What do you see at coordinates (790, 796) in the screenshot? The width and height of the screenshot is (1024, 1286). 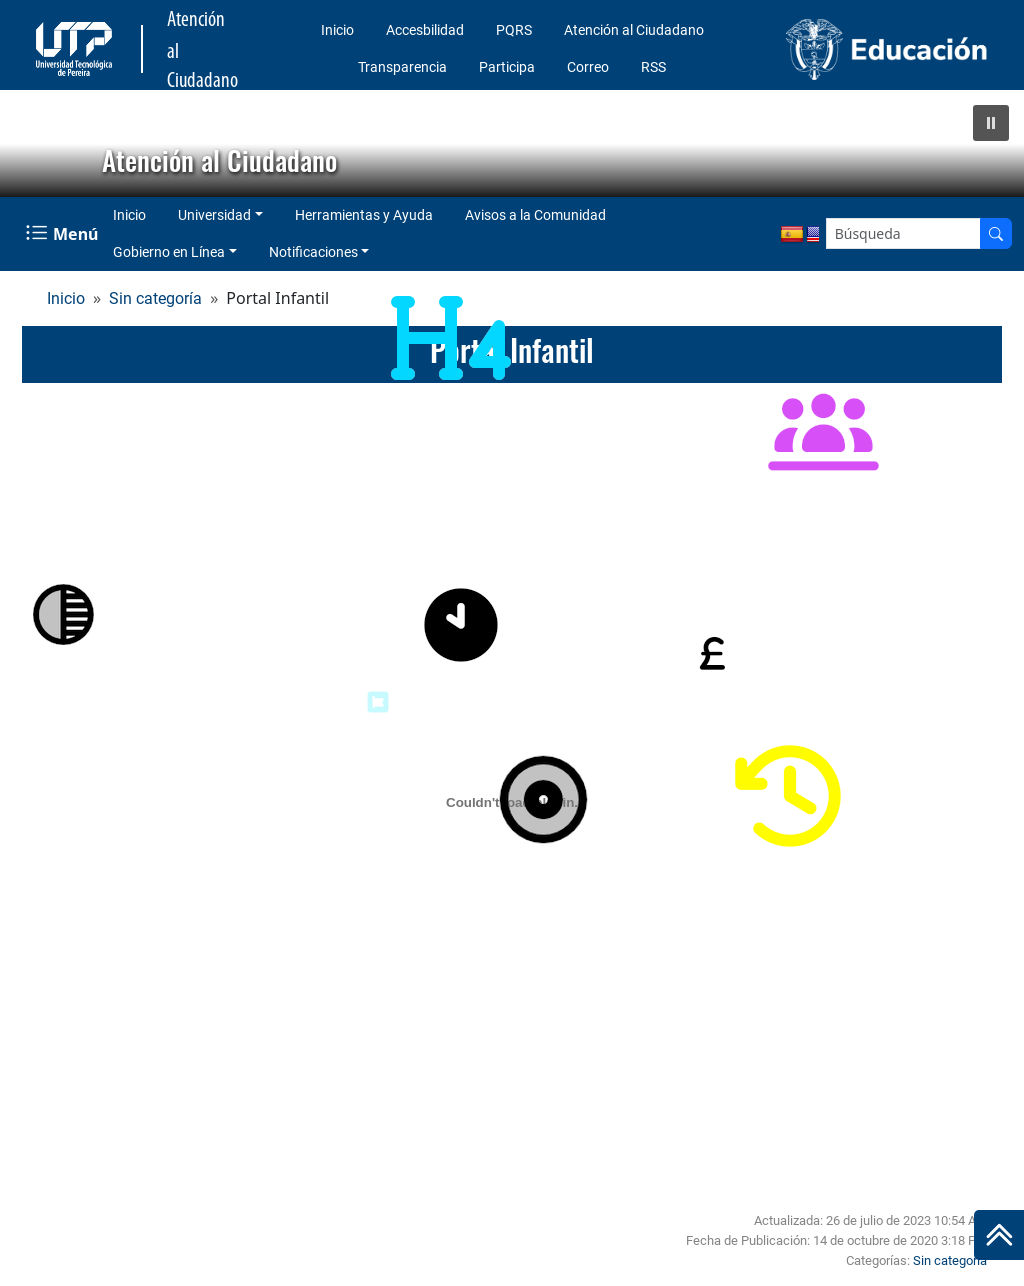 I see `view history or recent activity` at bounding box center [790, 796].